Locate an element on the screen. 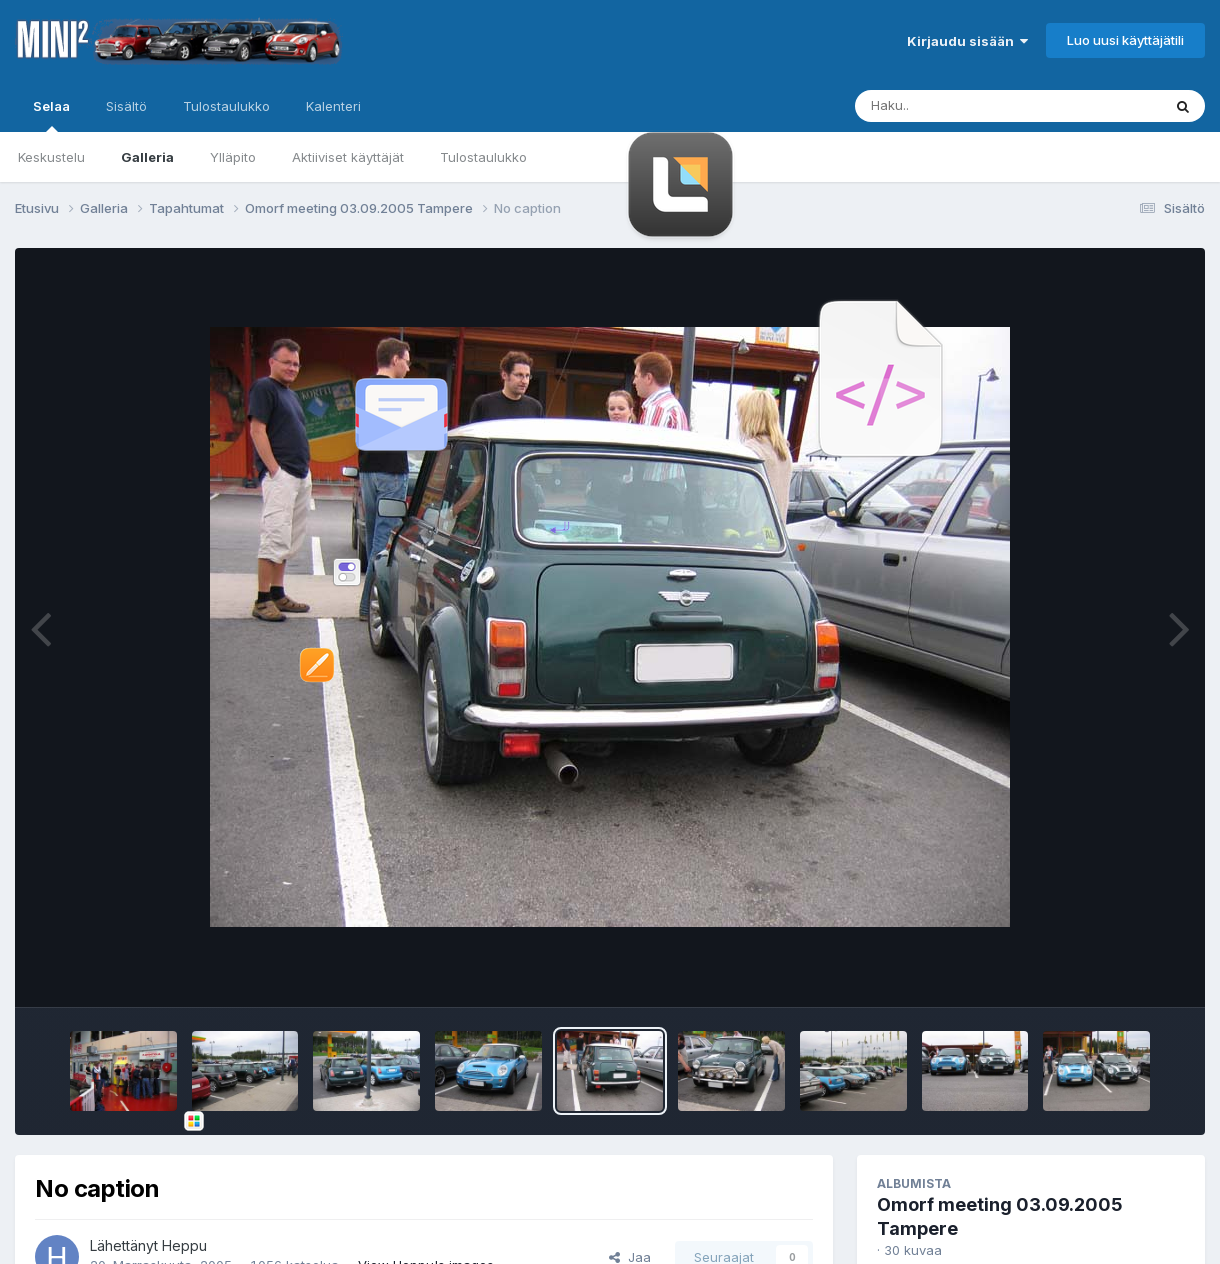 The image size is (1220, 1264). open lite-xl text editor is located at coordinates (680, 184).